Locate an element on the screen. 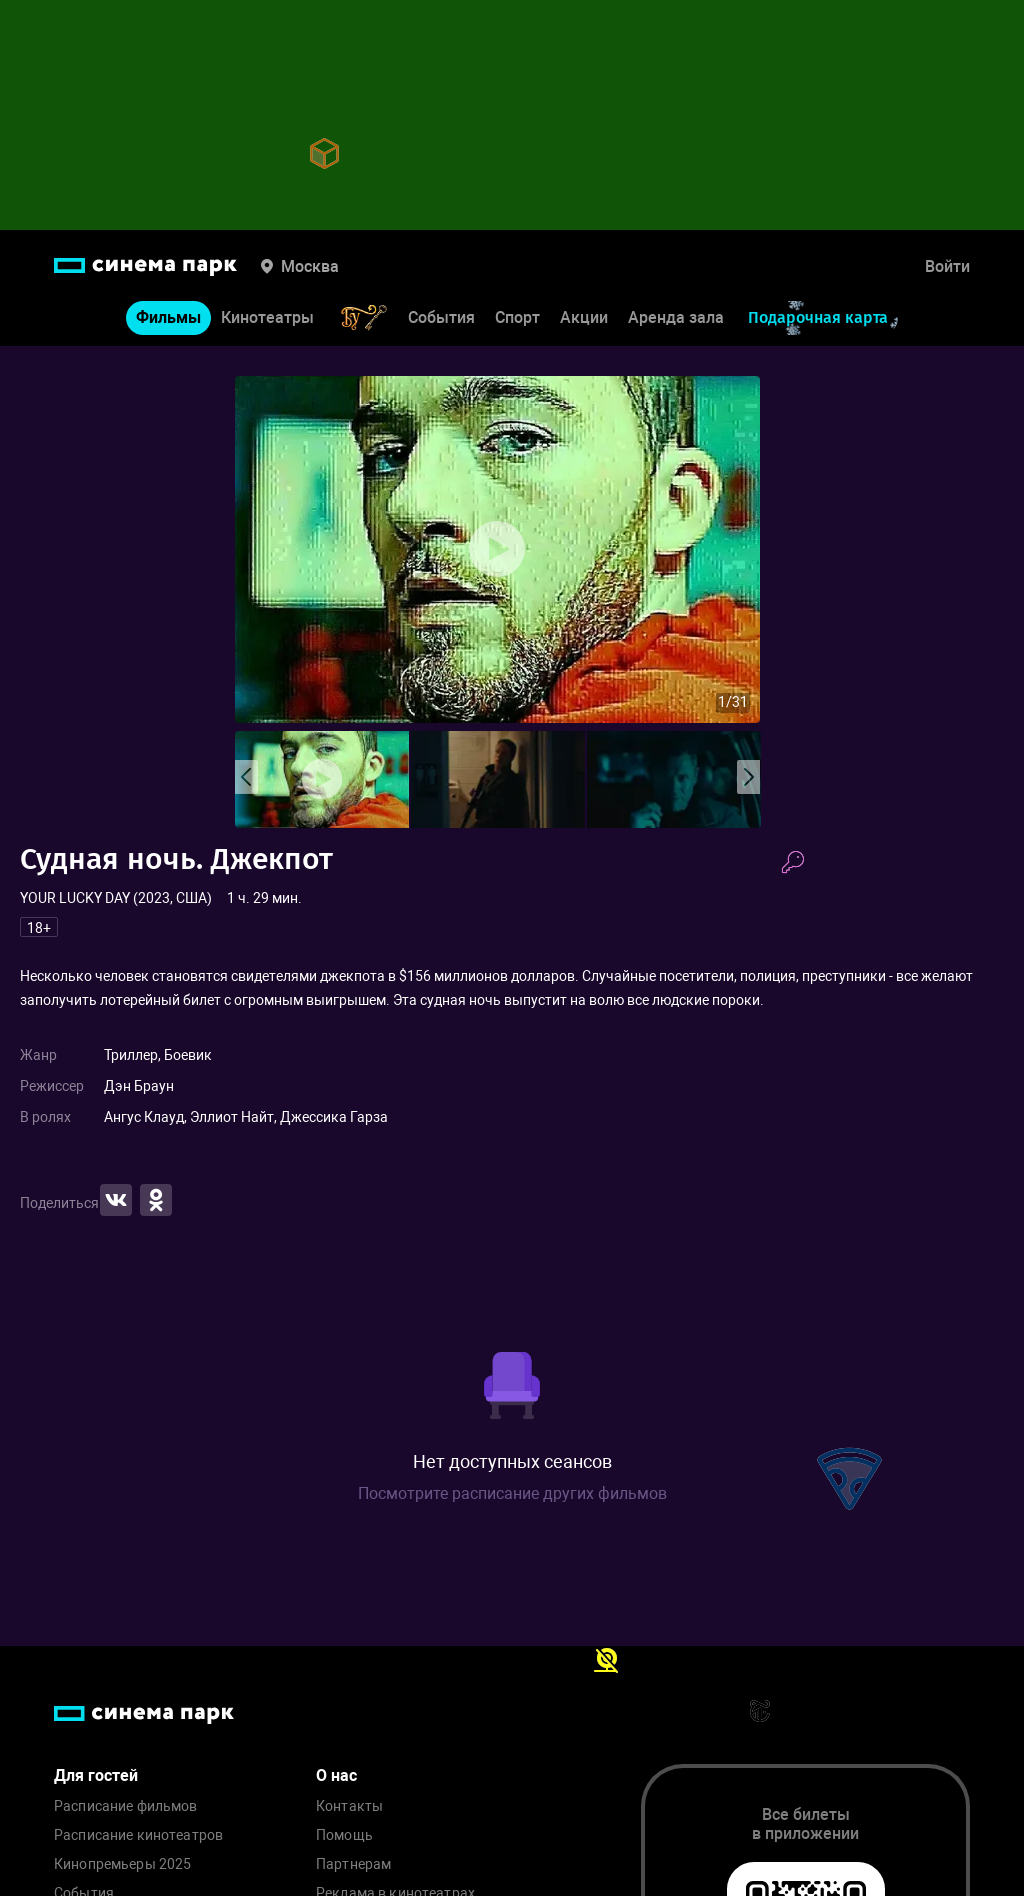 This screenshot has width=1024, height=1896. view 3D model or object is located at coordinates (324, 153).